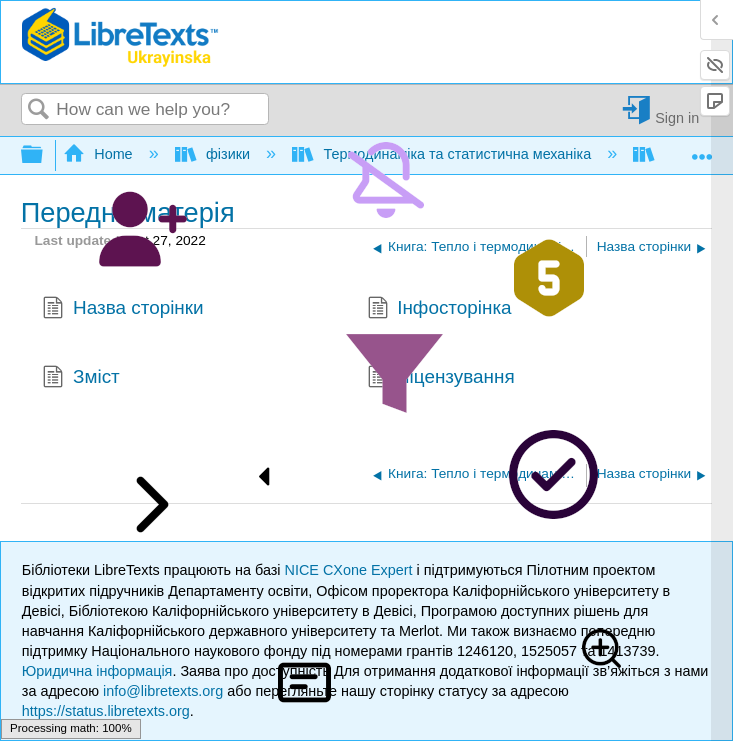 This screenshot has height=741, width=733. What do you see at coordinates (265, 476) in the screenshot?
I see `go back to the previous screen` at bounding box center [265, 476].